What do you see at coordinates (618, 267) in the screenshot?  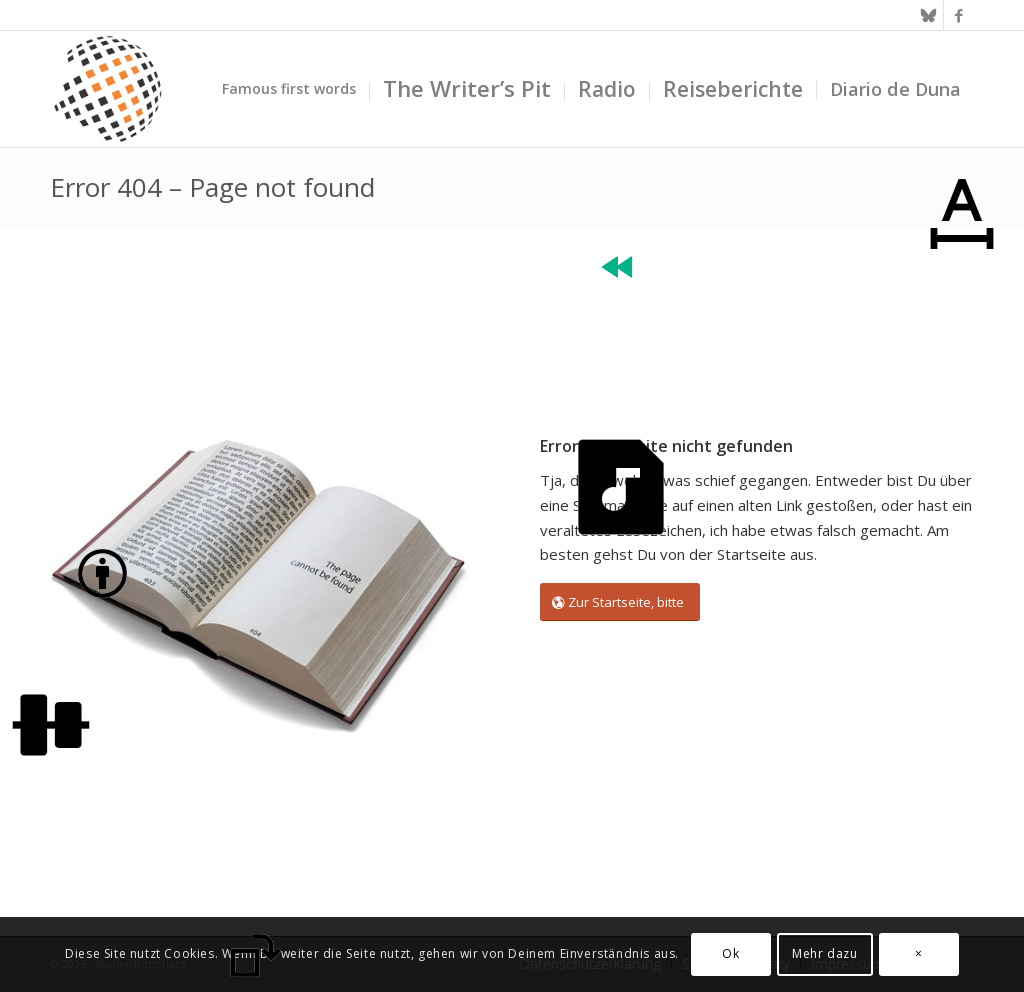 I see `rewind or skip backward in media playback` at bounding box center [618, 267].